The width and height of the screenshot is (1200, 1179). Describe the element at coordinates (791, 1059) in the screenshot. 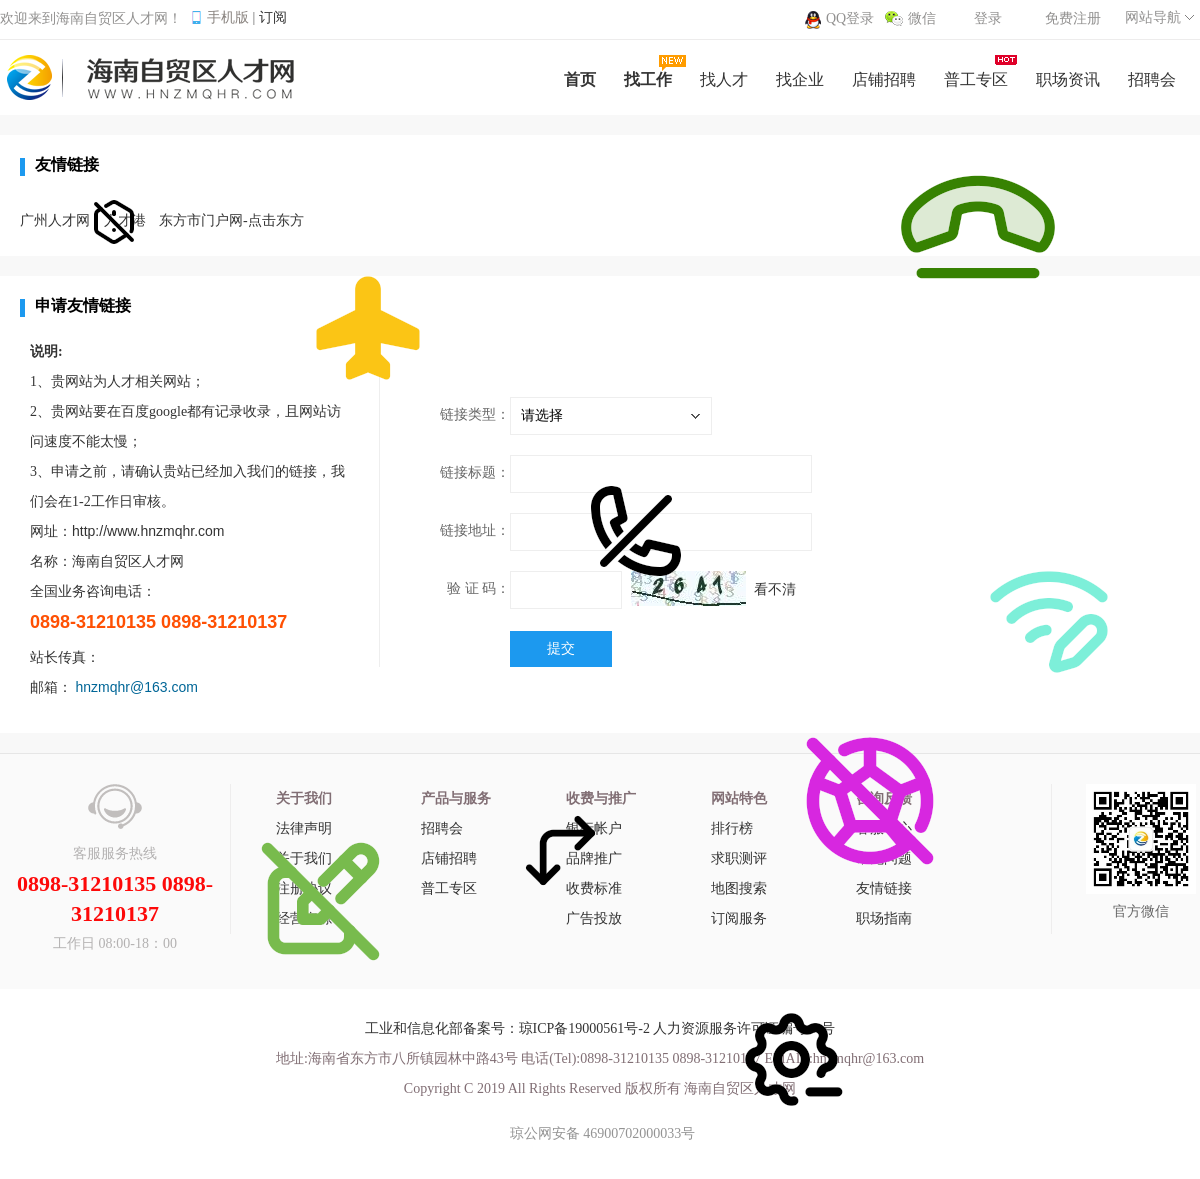

I see `remove a setting or preference` at that location.